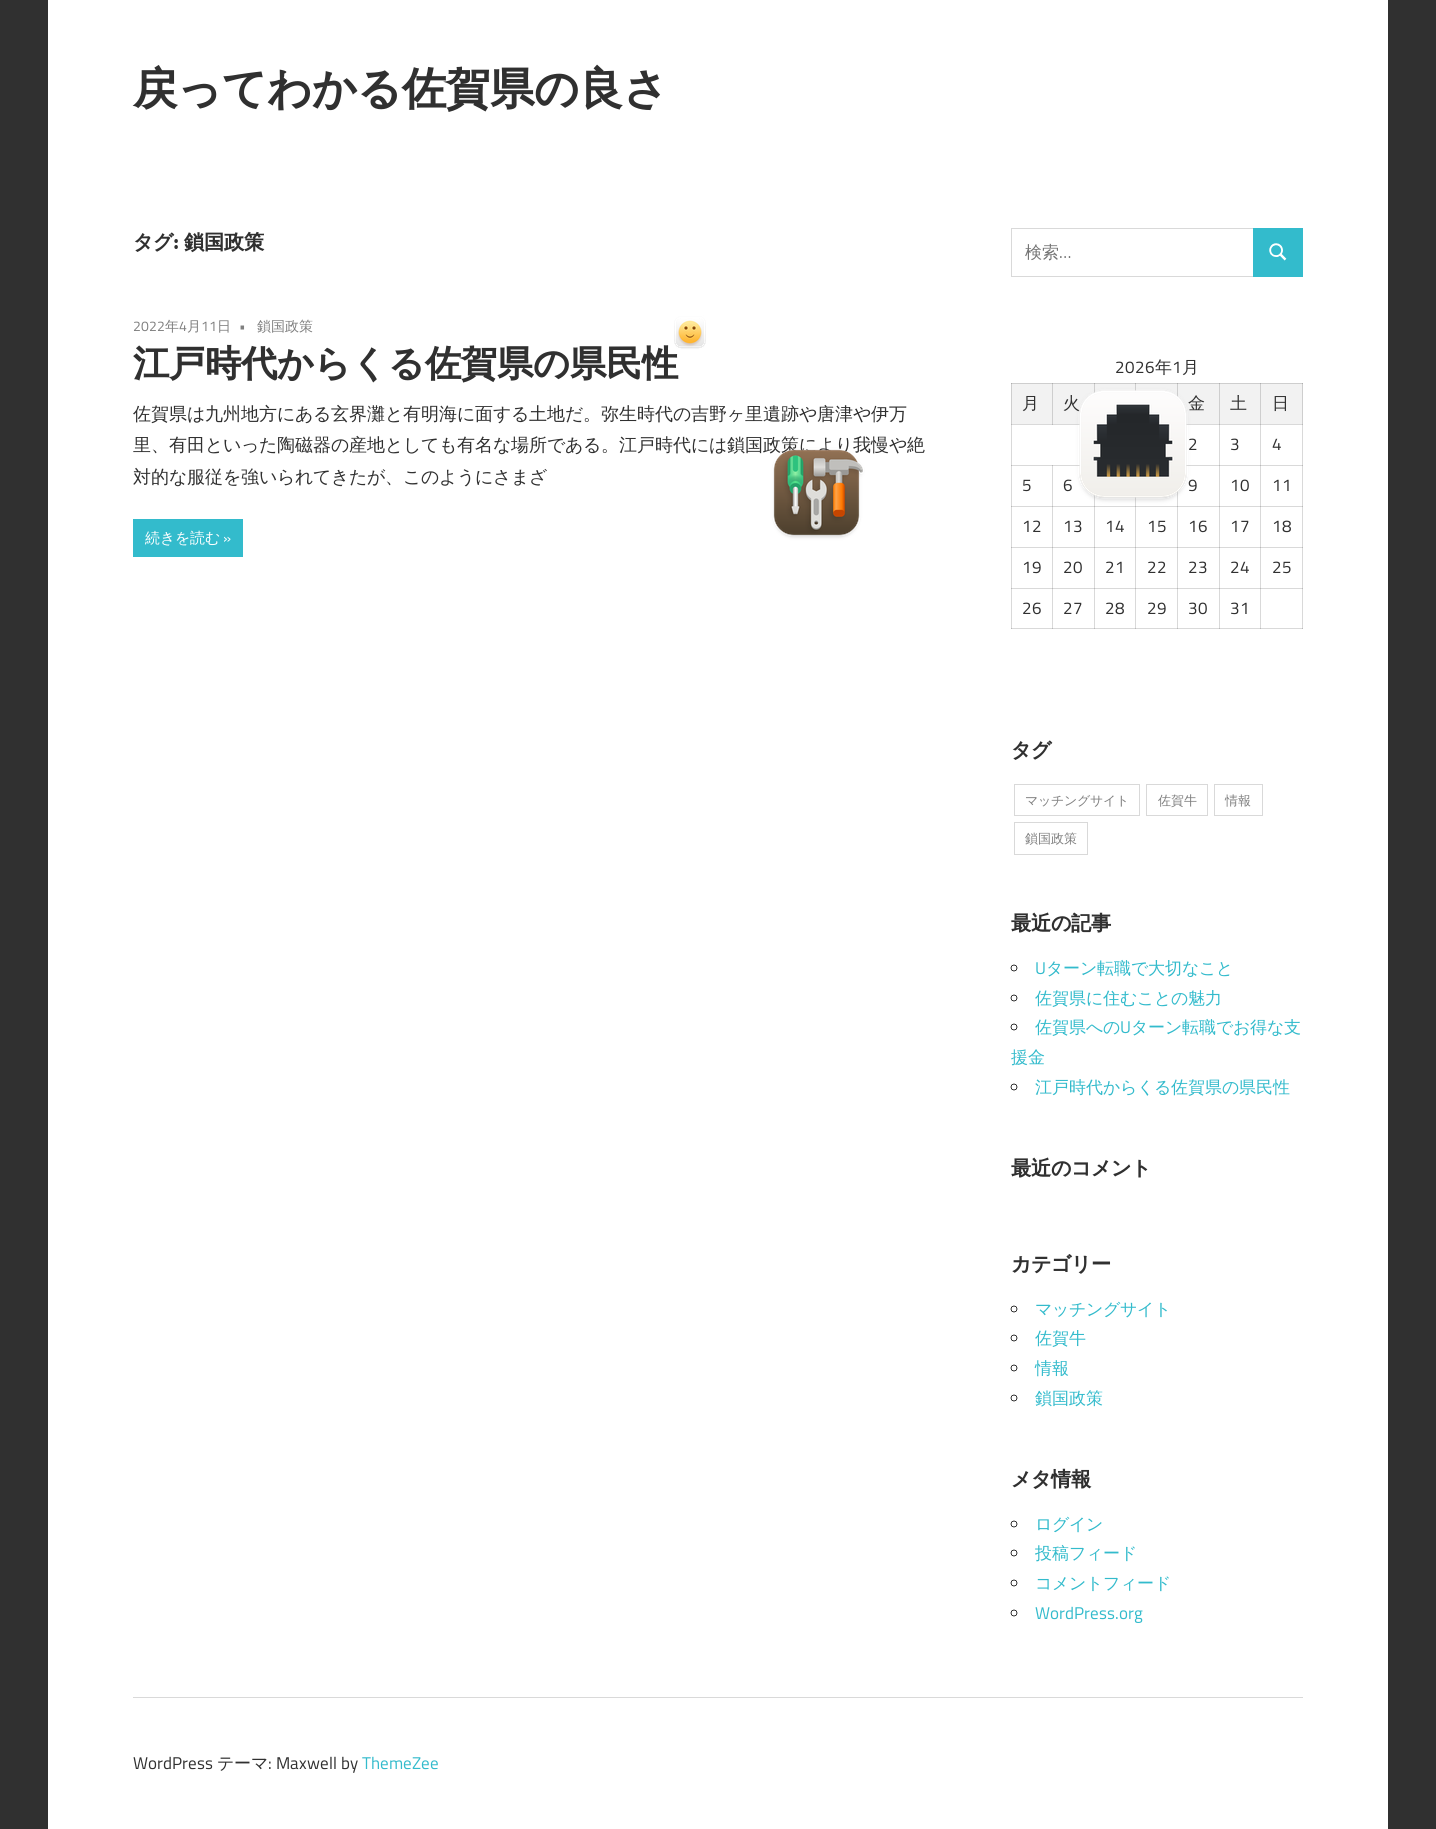 The width and height of the screenshot is (1436, 1829). What do you see at coordinates (690, 332) in the screenshot?
I see `customize emoji and emoticon preferences` at bounding box center [690, 332].